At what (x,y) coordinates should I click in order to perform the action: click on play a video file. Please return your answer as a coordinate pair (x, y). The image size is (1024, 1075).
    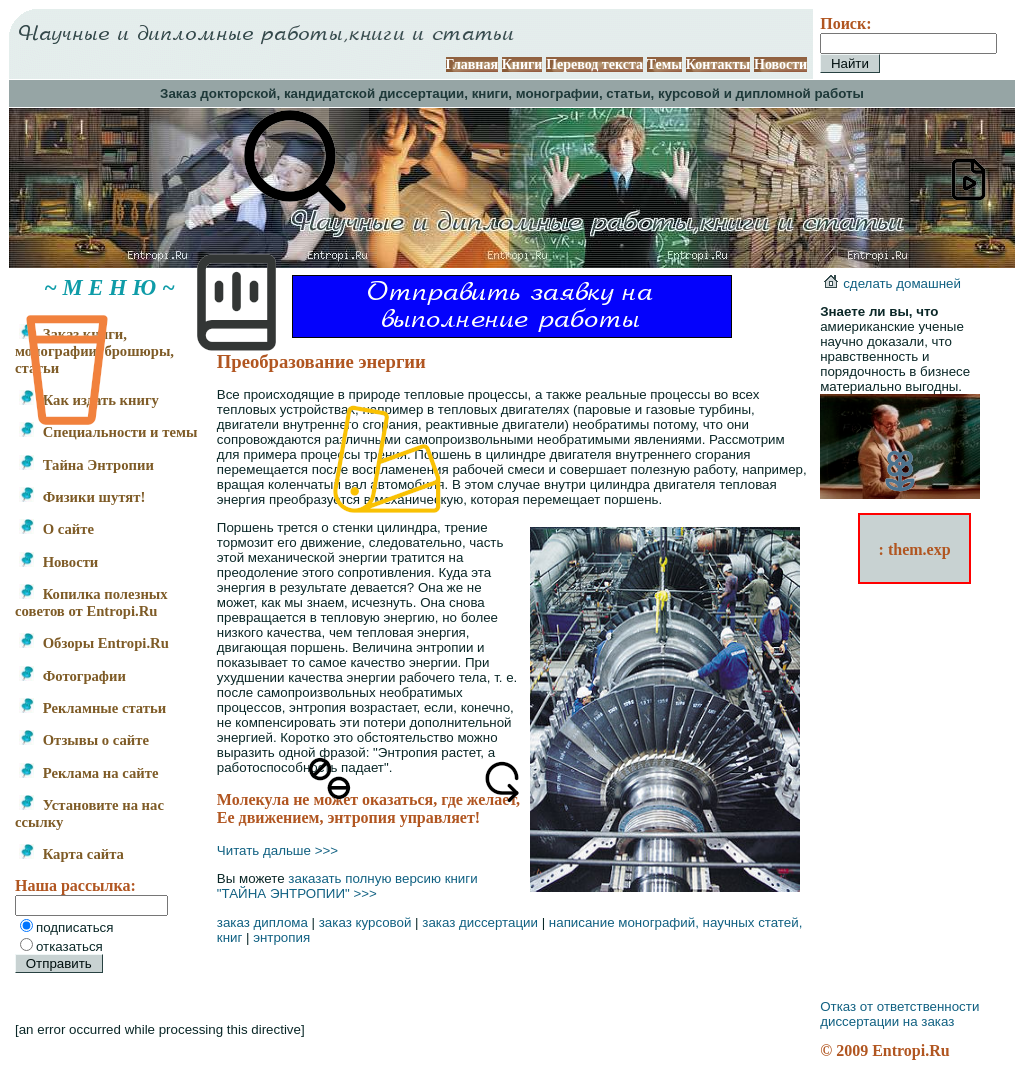
    Looking at the image, I should click on (968, 179).